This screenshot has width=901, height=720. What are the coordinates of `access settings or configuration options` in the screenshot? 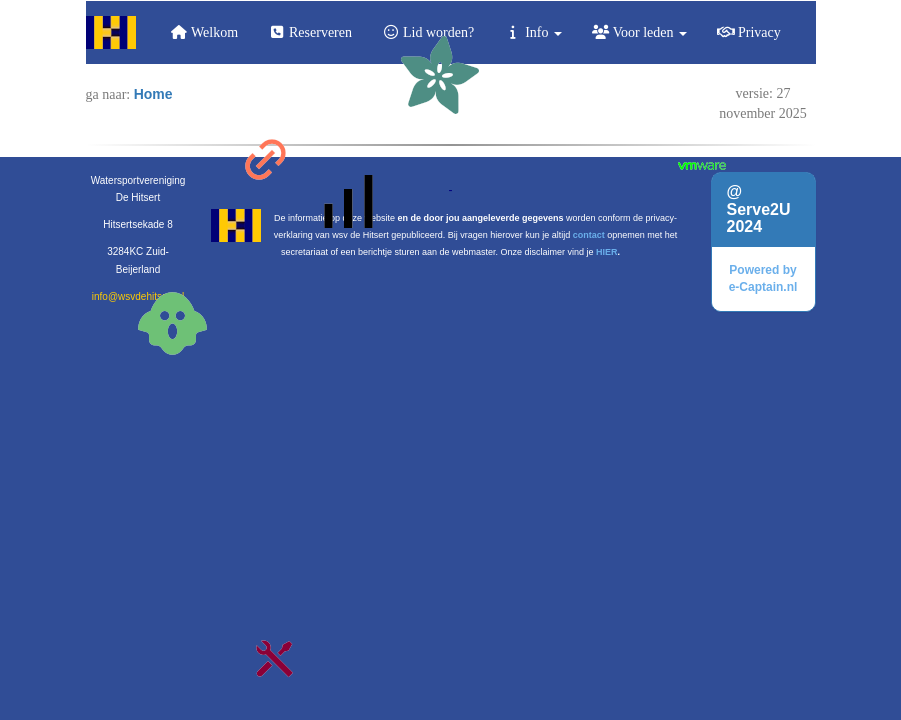 It's located at (275, 659).